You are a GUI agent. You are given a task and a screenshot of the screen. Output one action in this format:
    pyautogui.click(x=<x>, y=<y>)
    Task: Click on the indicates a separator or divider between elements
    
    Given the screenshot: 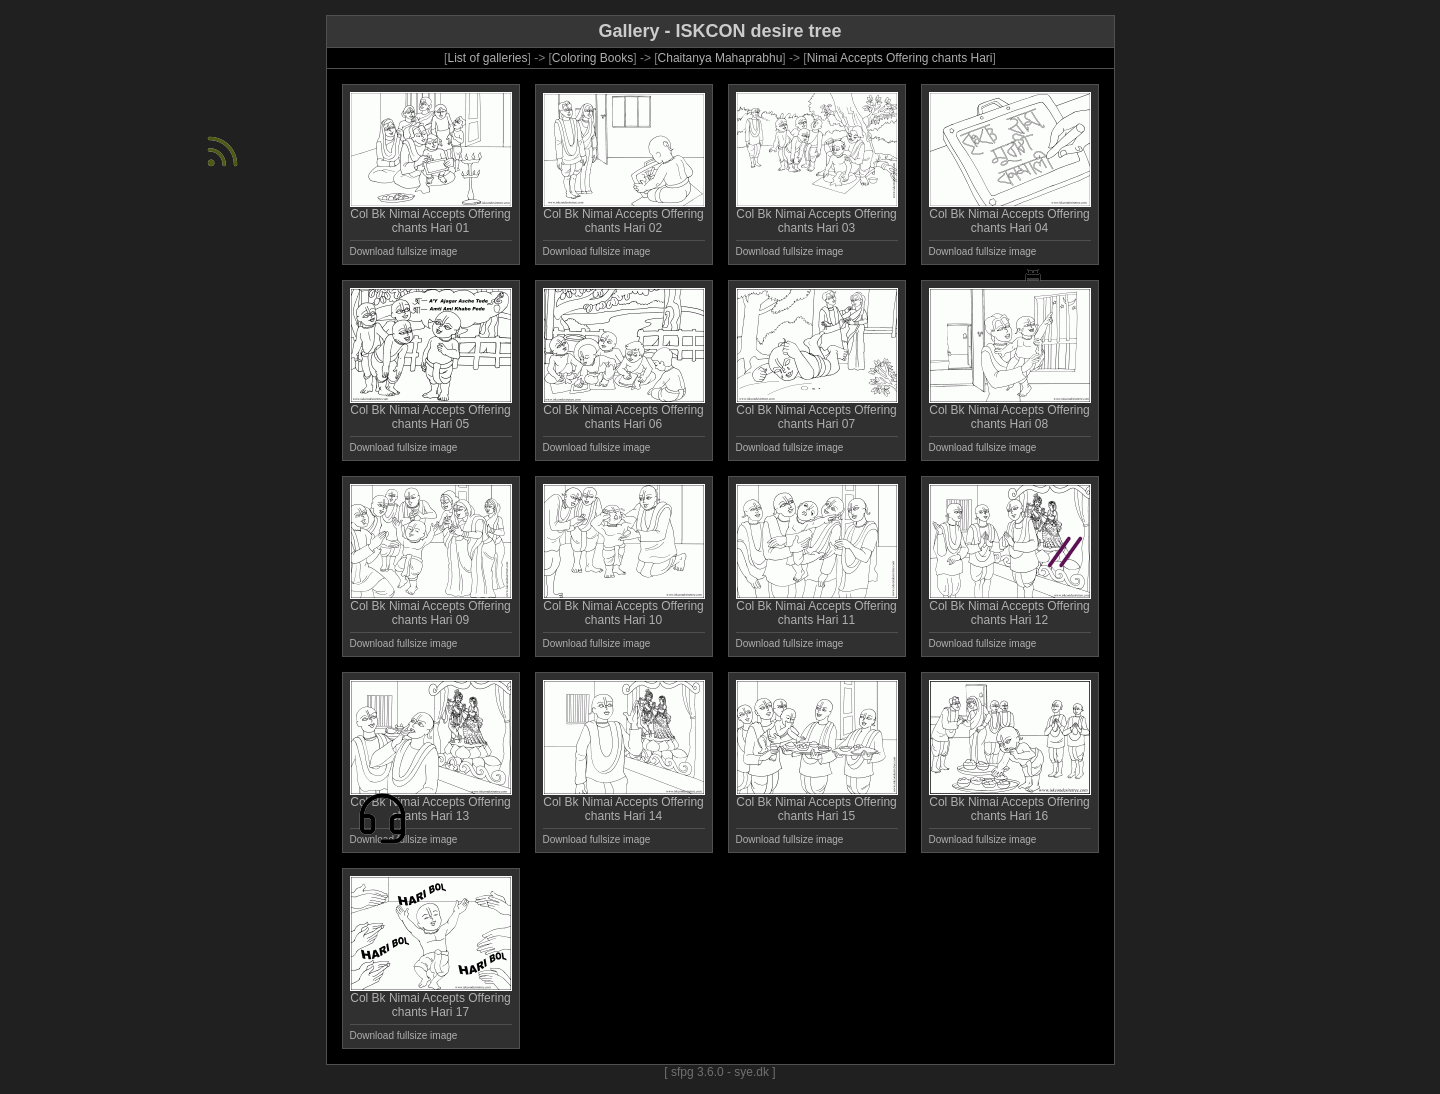 What is the action you would take?
    pyautogui.click(x=1065, y=552)
    